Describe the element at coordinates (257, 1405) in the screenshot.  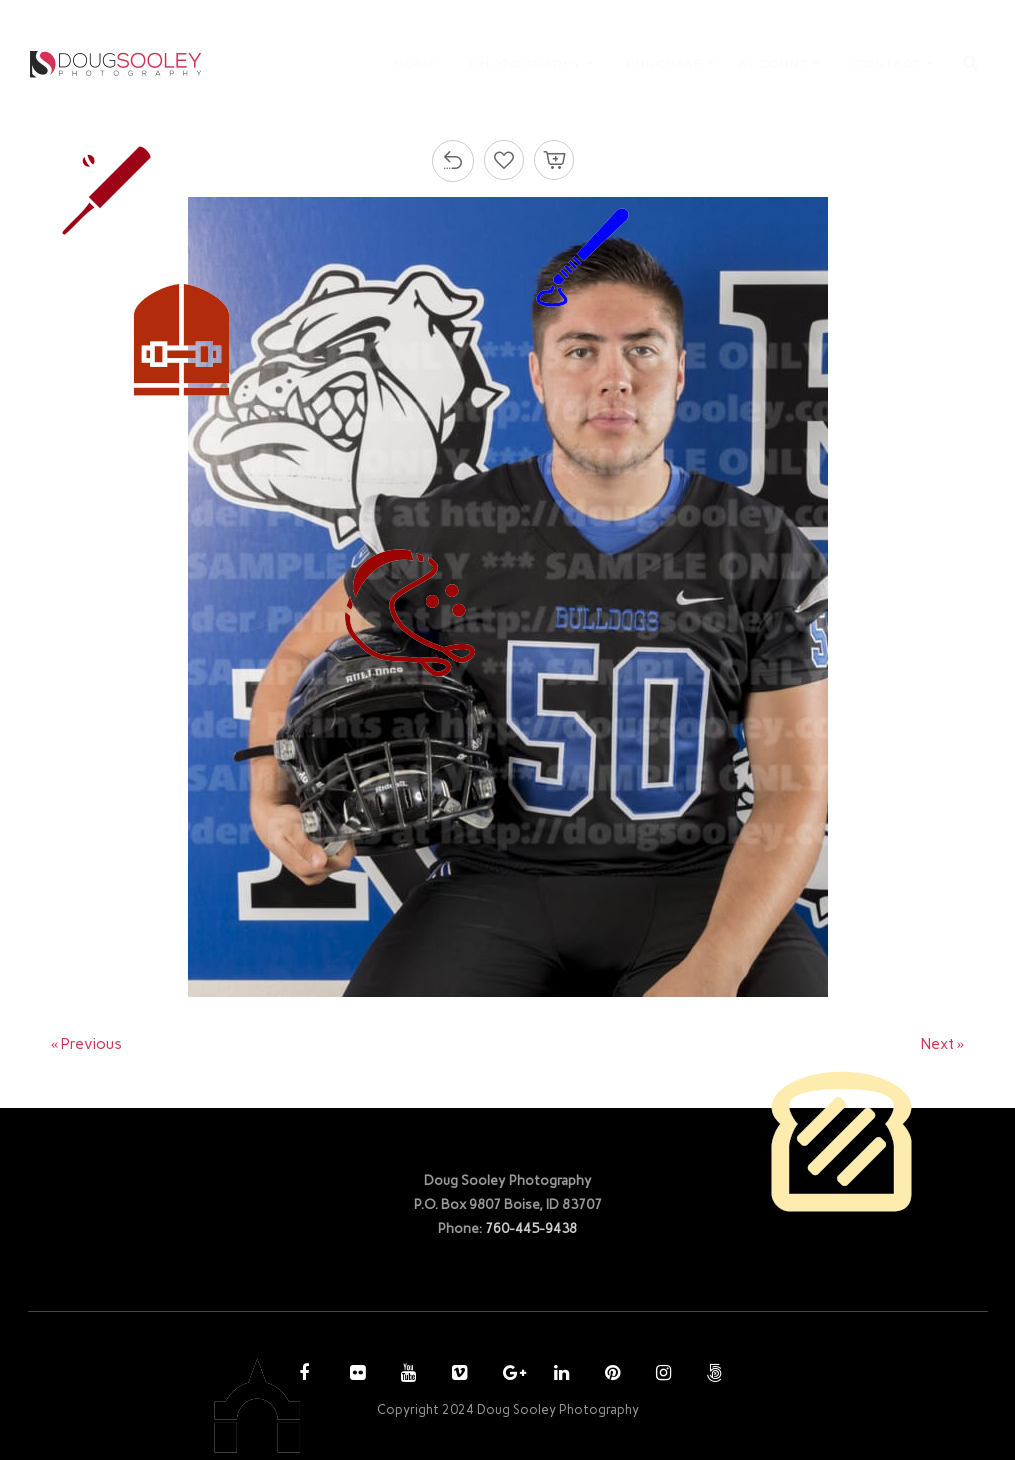
I see `access bridge-building or construction features` at that location.